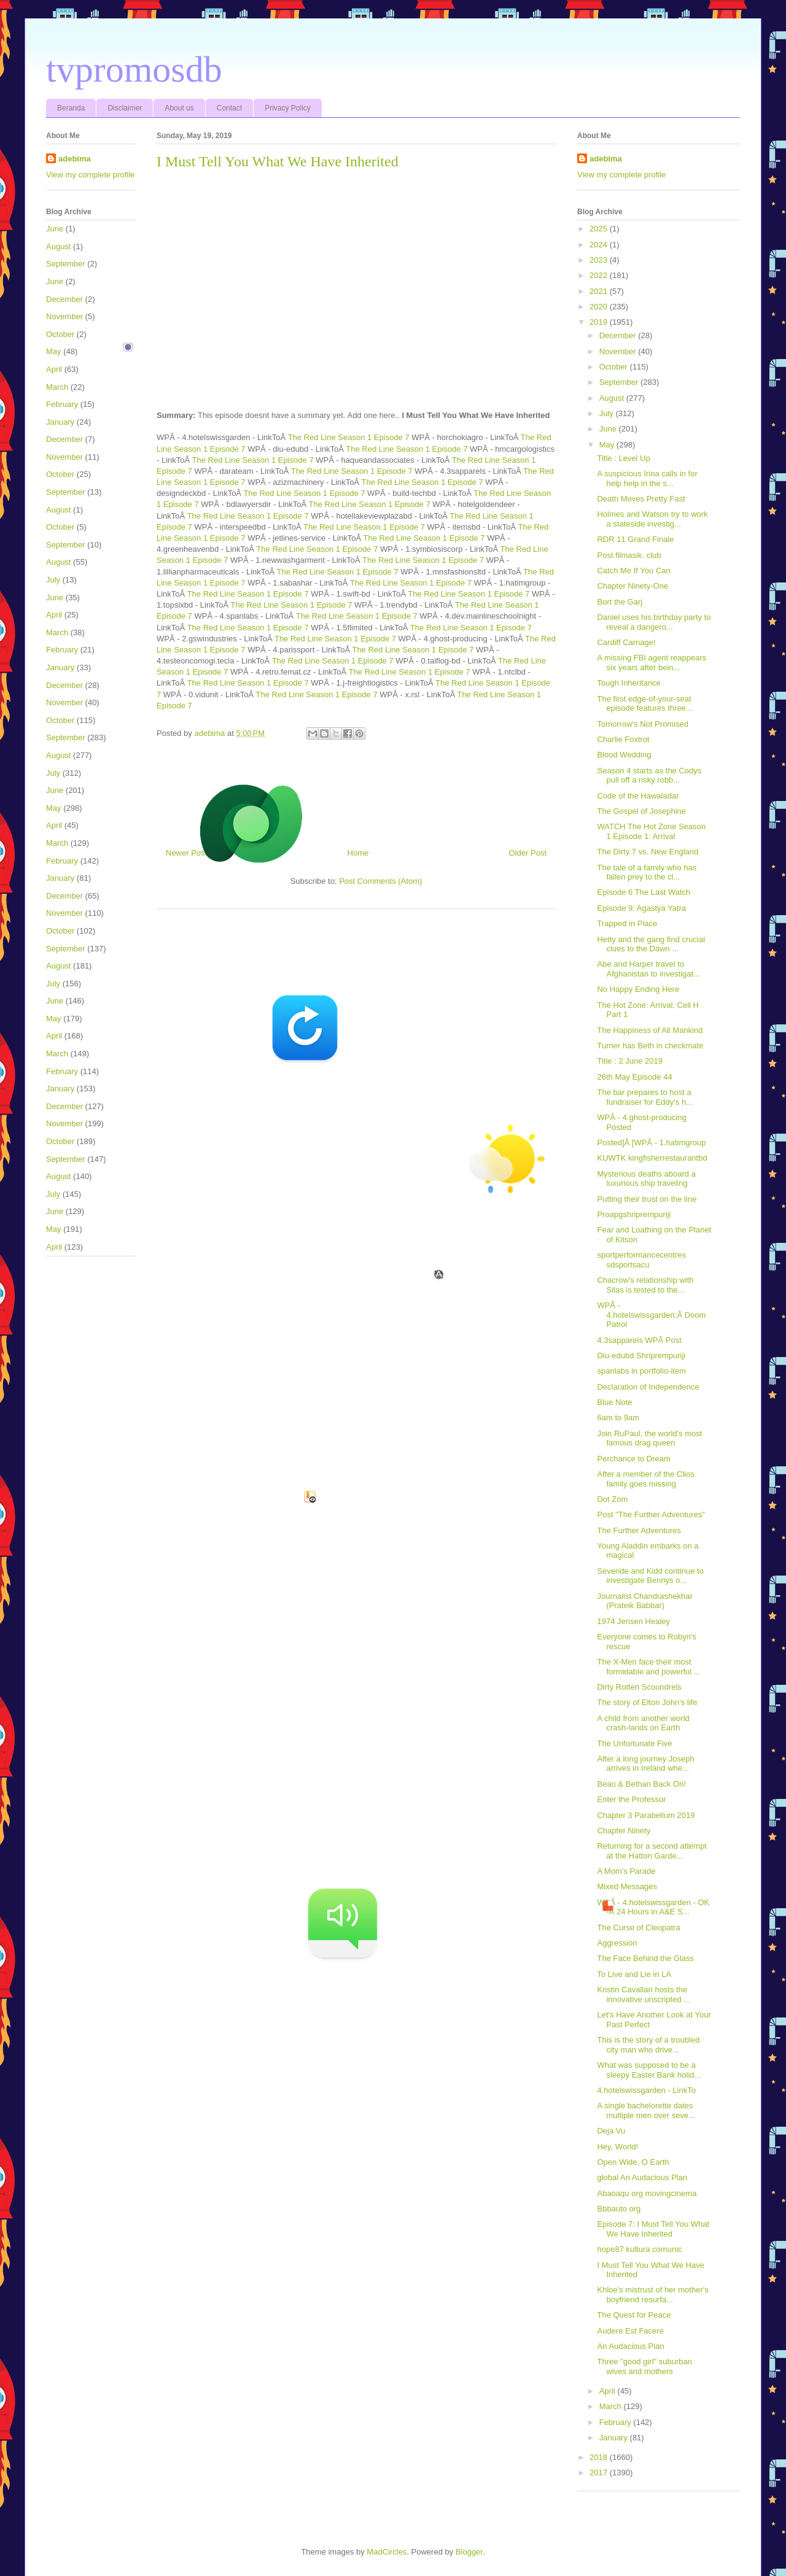 This screenshot has width=786, height=2576. I want to click on open calibre e-book management app, so click(309, 1496).